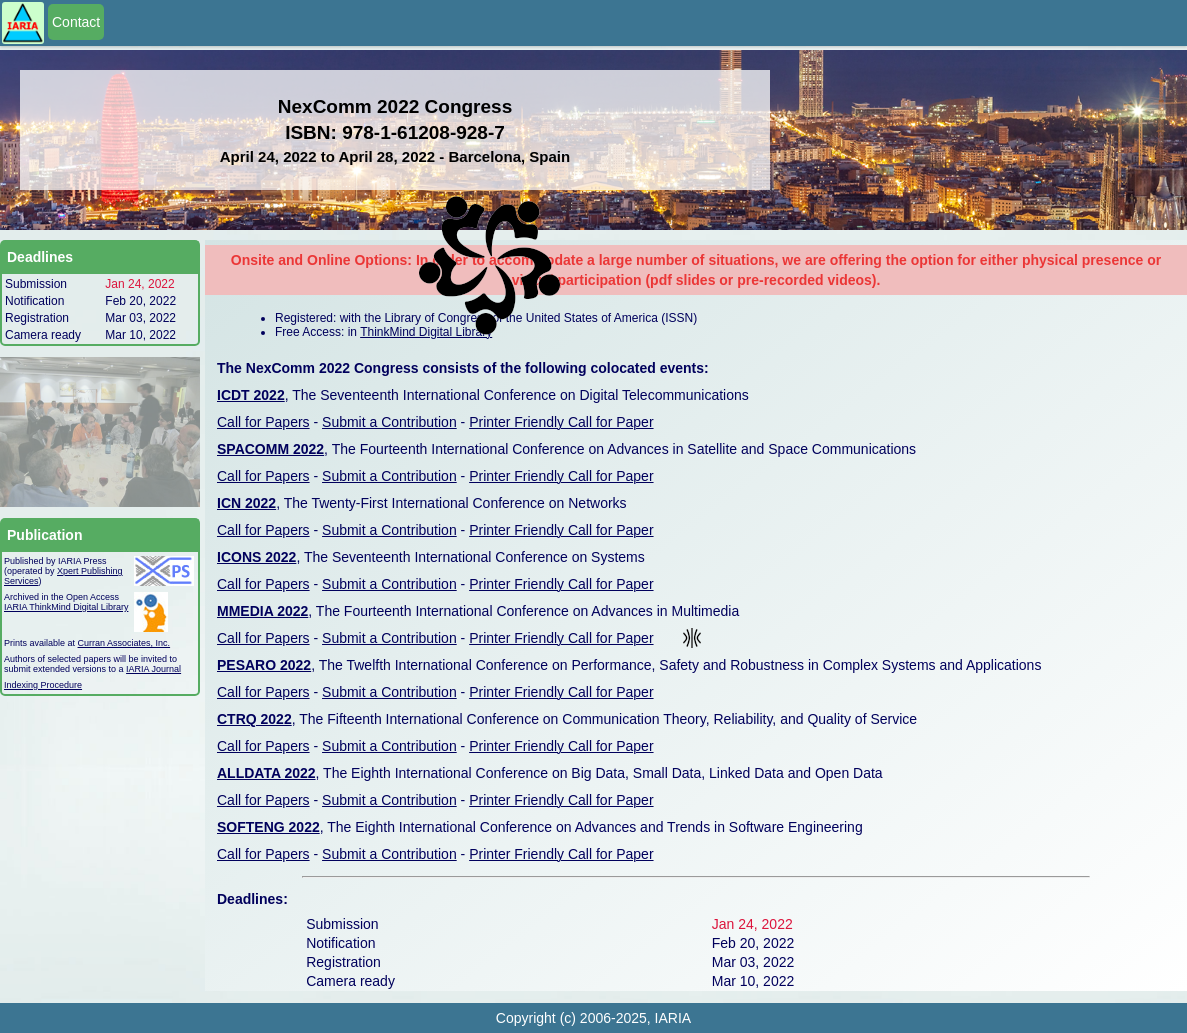 The height and width of the screenshot is (1033, 1187). Describe the element at coordinates (489, 265) in the screenshot. I see `almalinux operating system logo` at that location.